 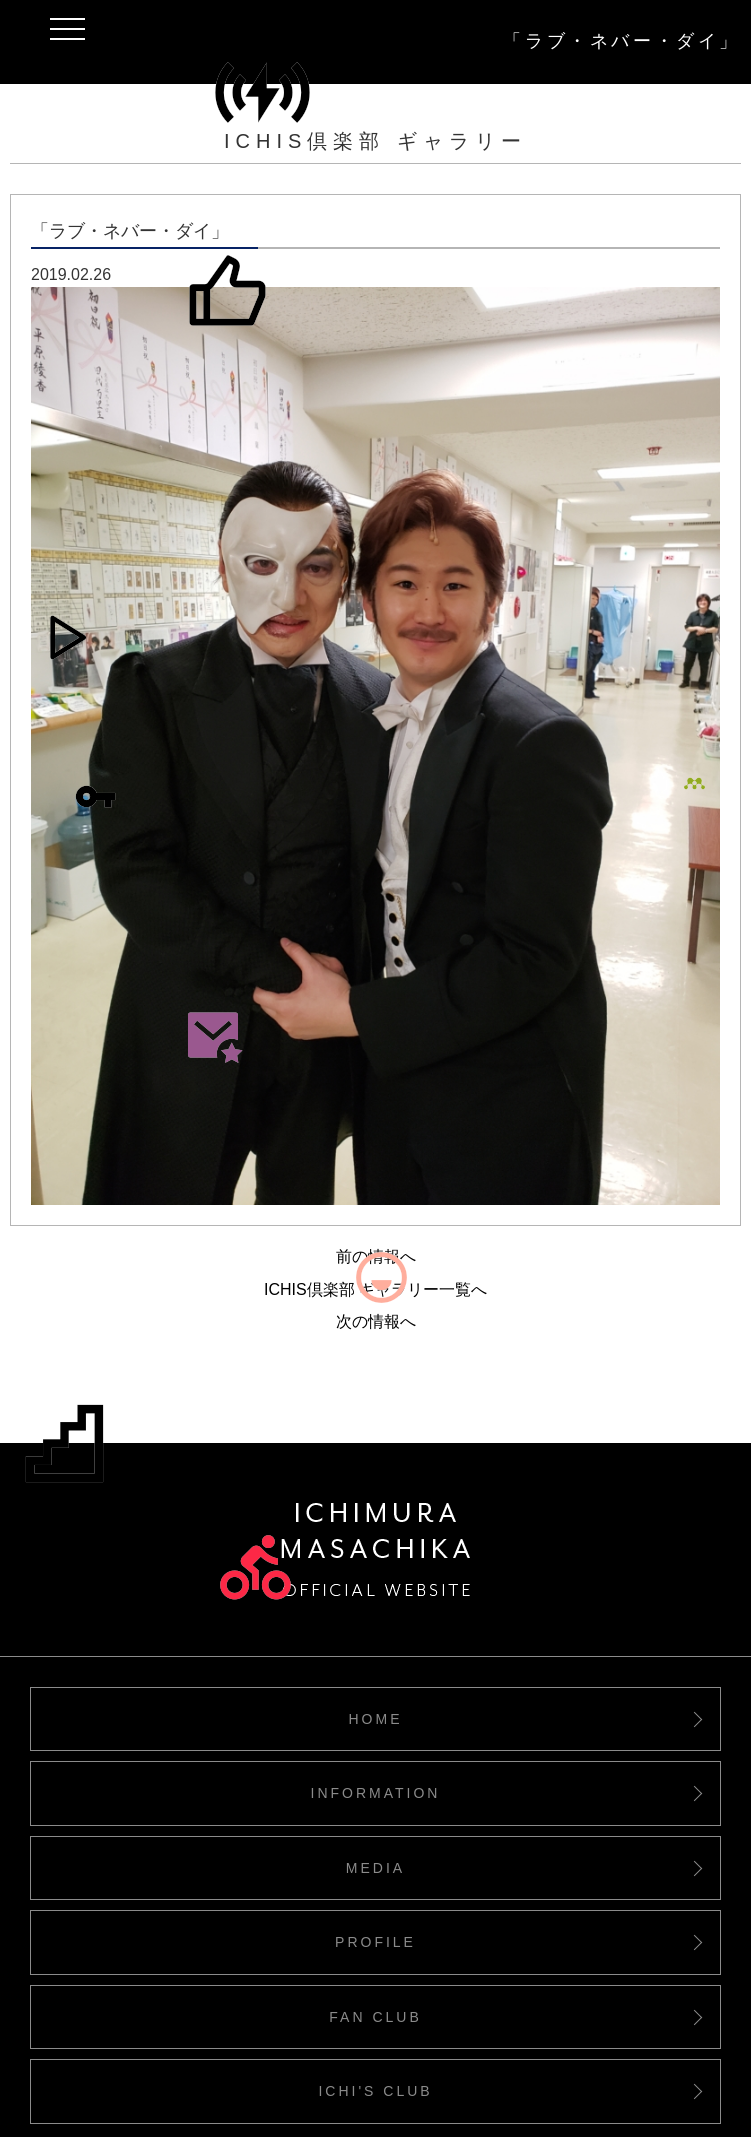 What do you see at coordinates (95, 796) in the screenshot?
I see `access security or authentication settings` at bounding box center [95, 796].